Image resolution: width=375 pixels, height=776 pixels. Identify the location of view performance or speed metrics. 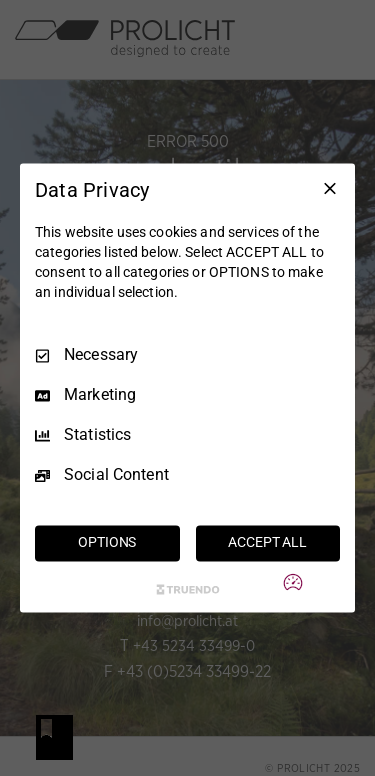
(293, 582).